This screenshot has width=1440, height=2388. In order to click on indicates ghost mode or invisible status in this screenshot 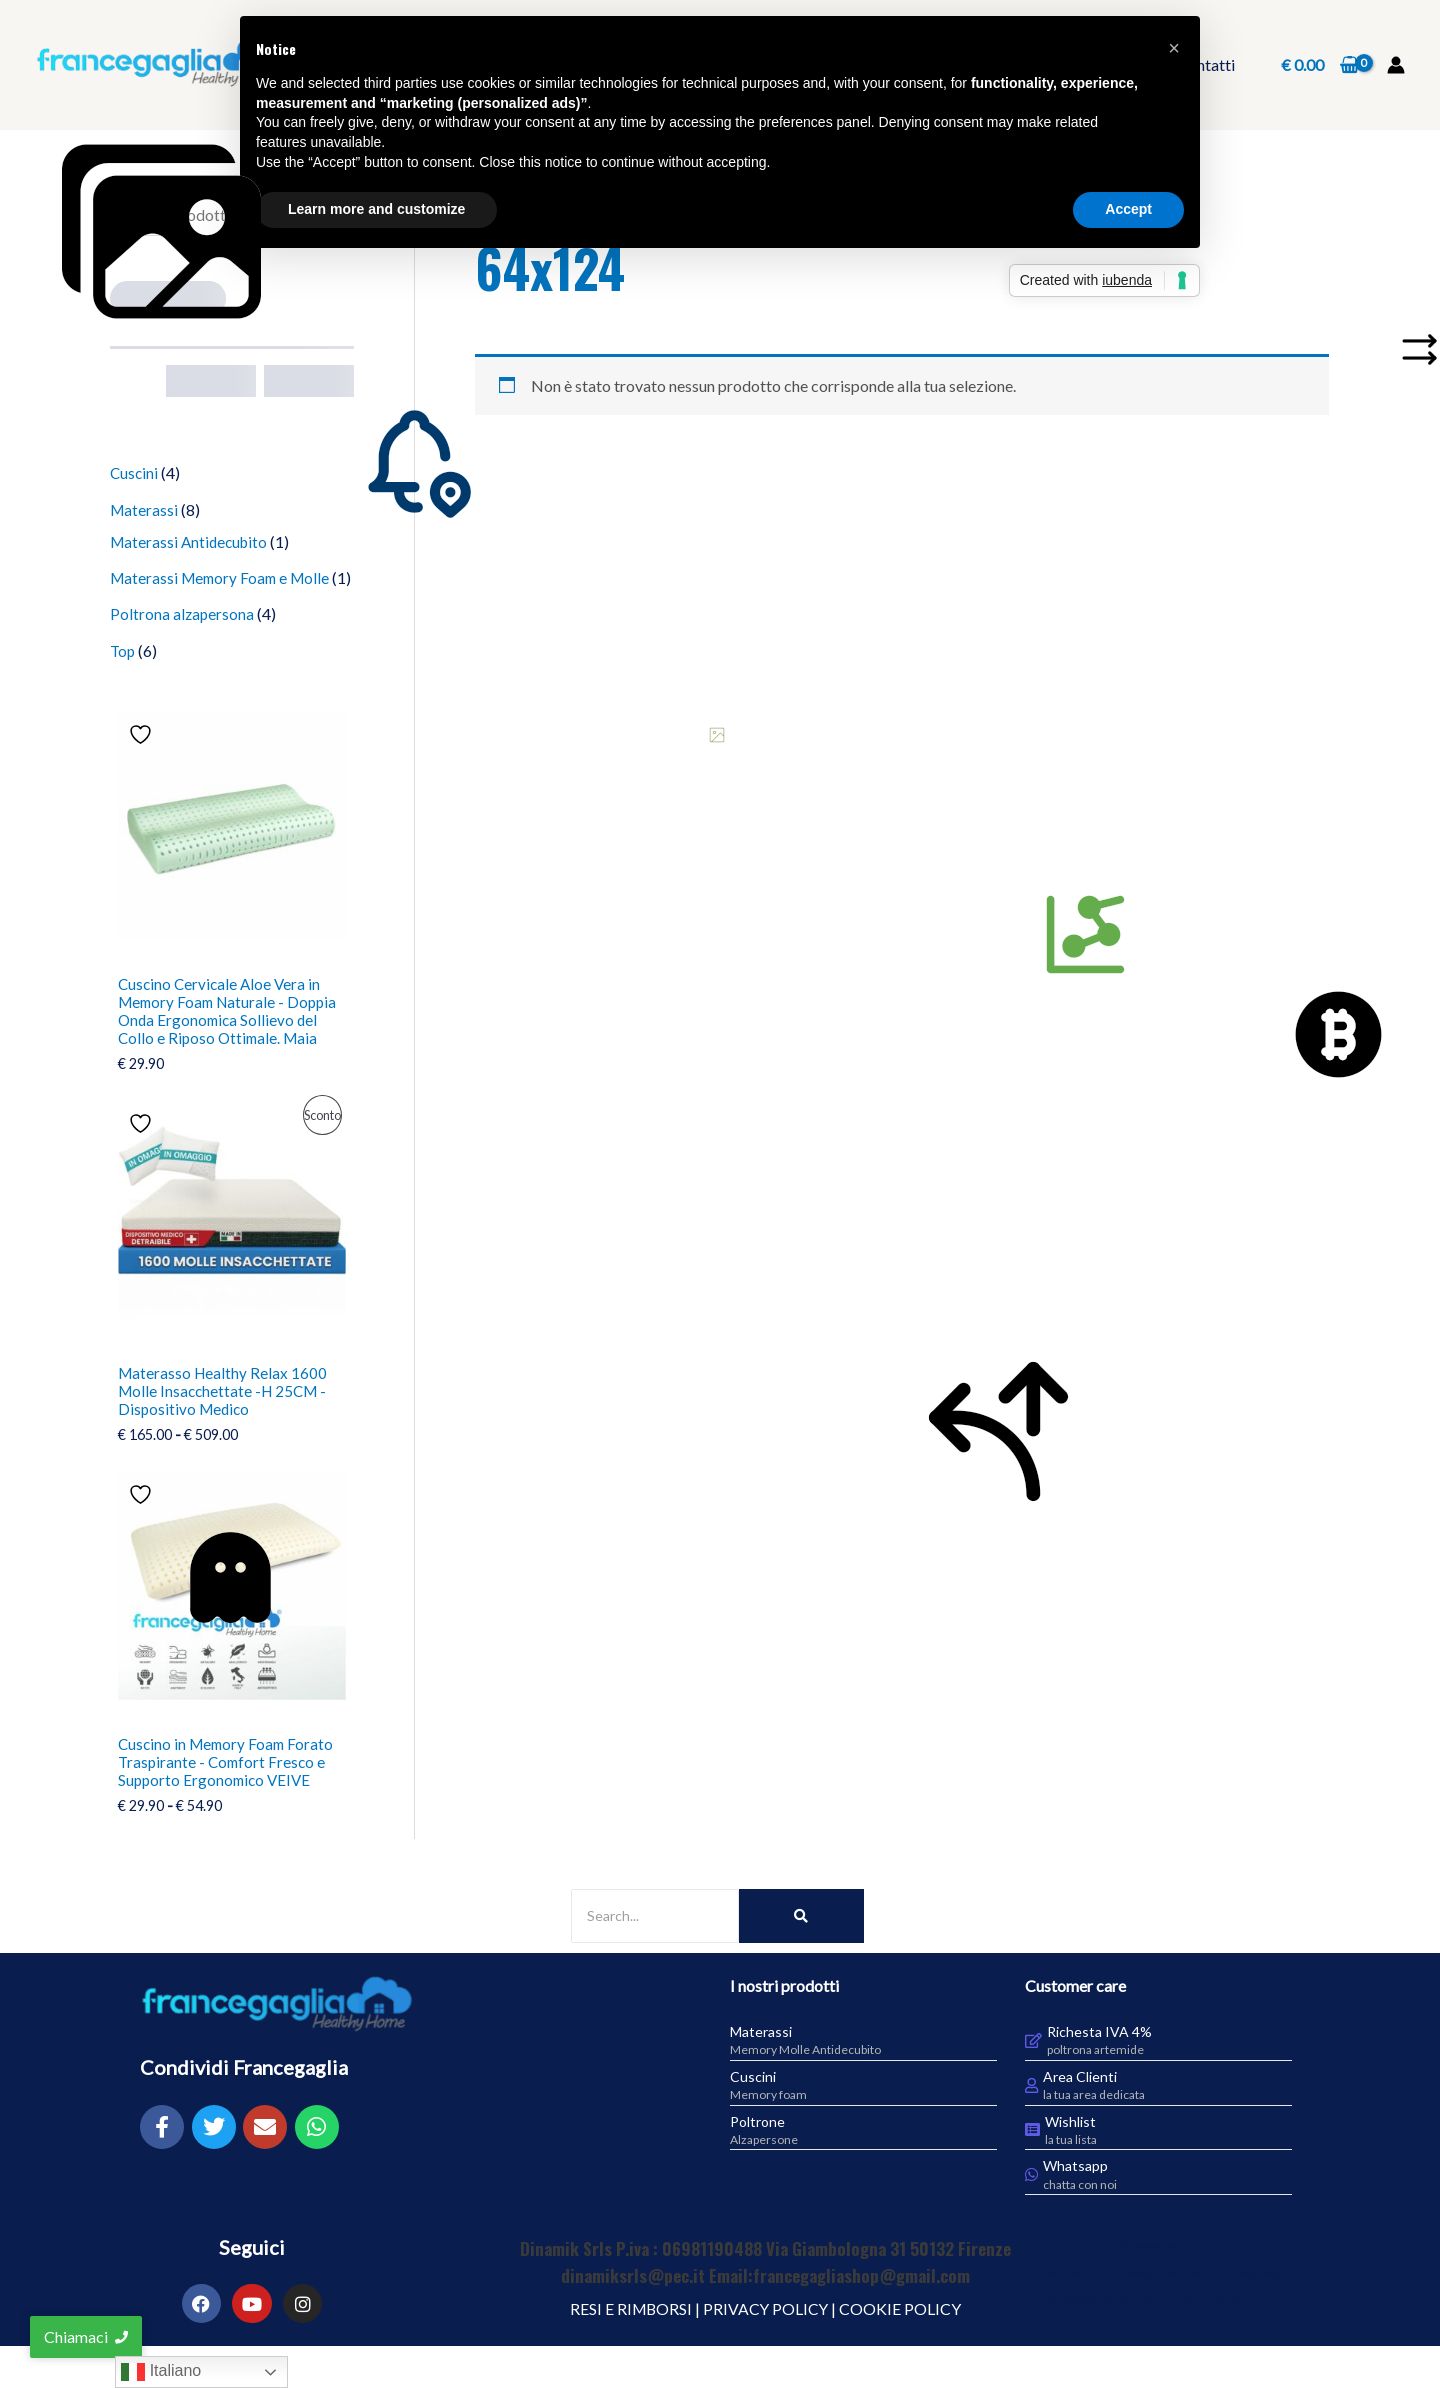, I will do `click(230, 1577)`.